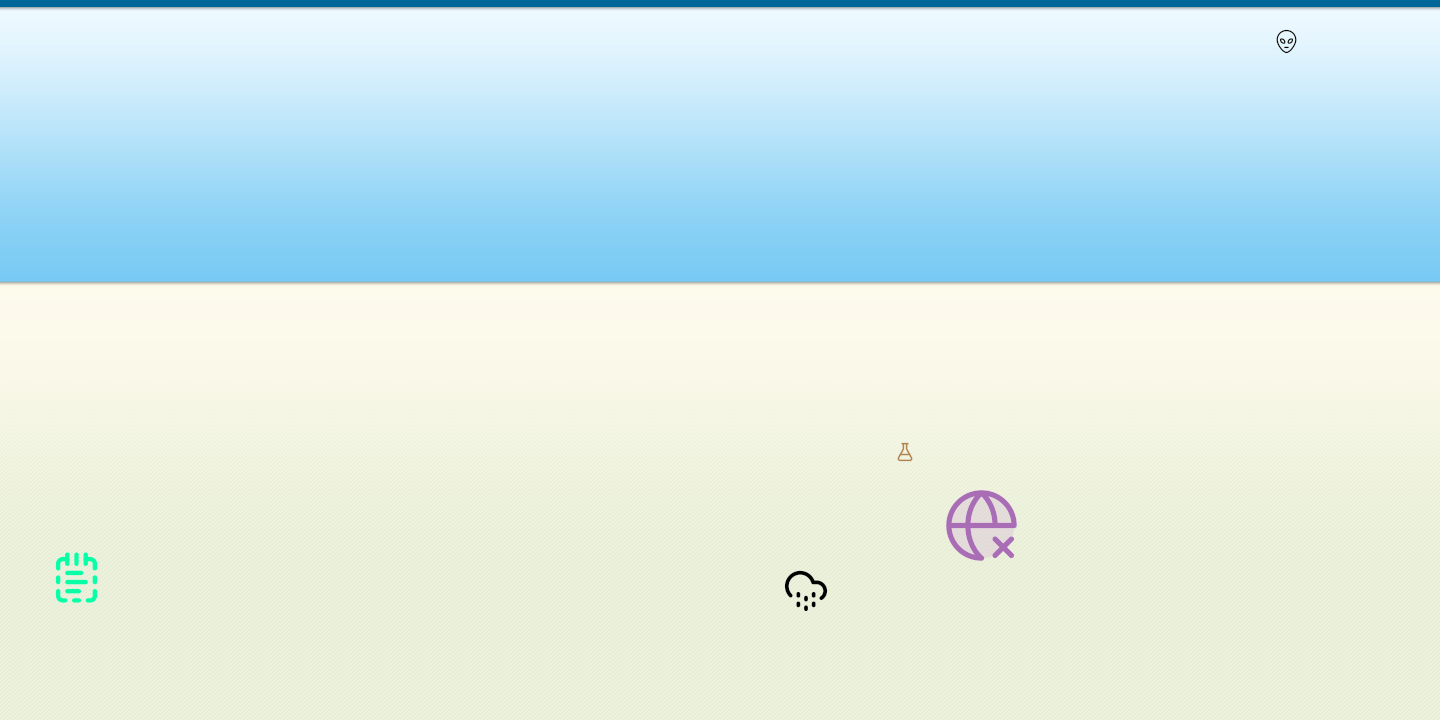 This screenshot has width=1440, height=720. Describe the element at coordinates (905, 452) in the screenshot. I see `access science or laboratory features` at that location.